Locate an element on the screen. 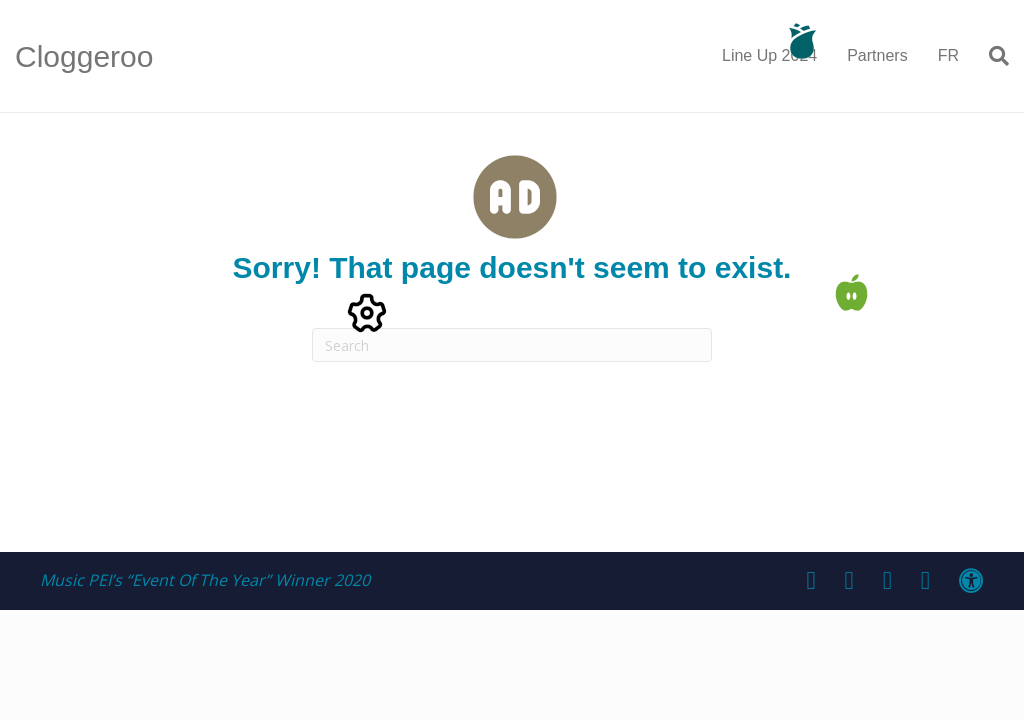 Image resolution: width=1024 pixels, height=720 pixels. view nutrition information is located at coordinates (851, 292).